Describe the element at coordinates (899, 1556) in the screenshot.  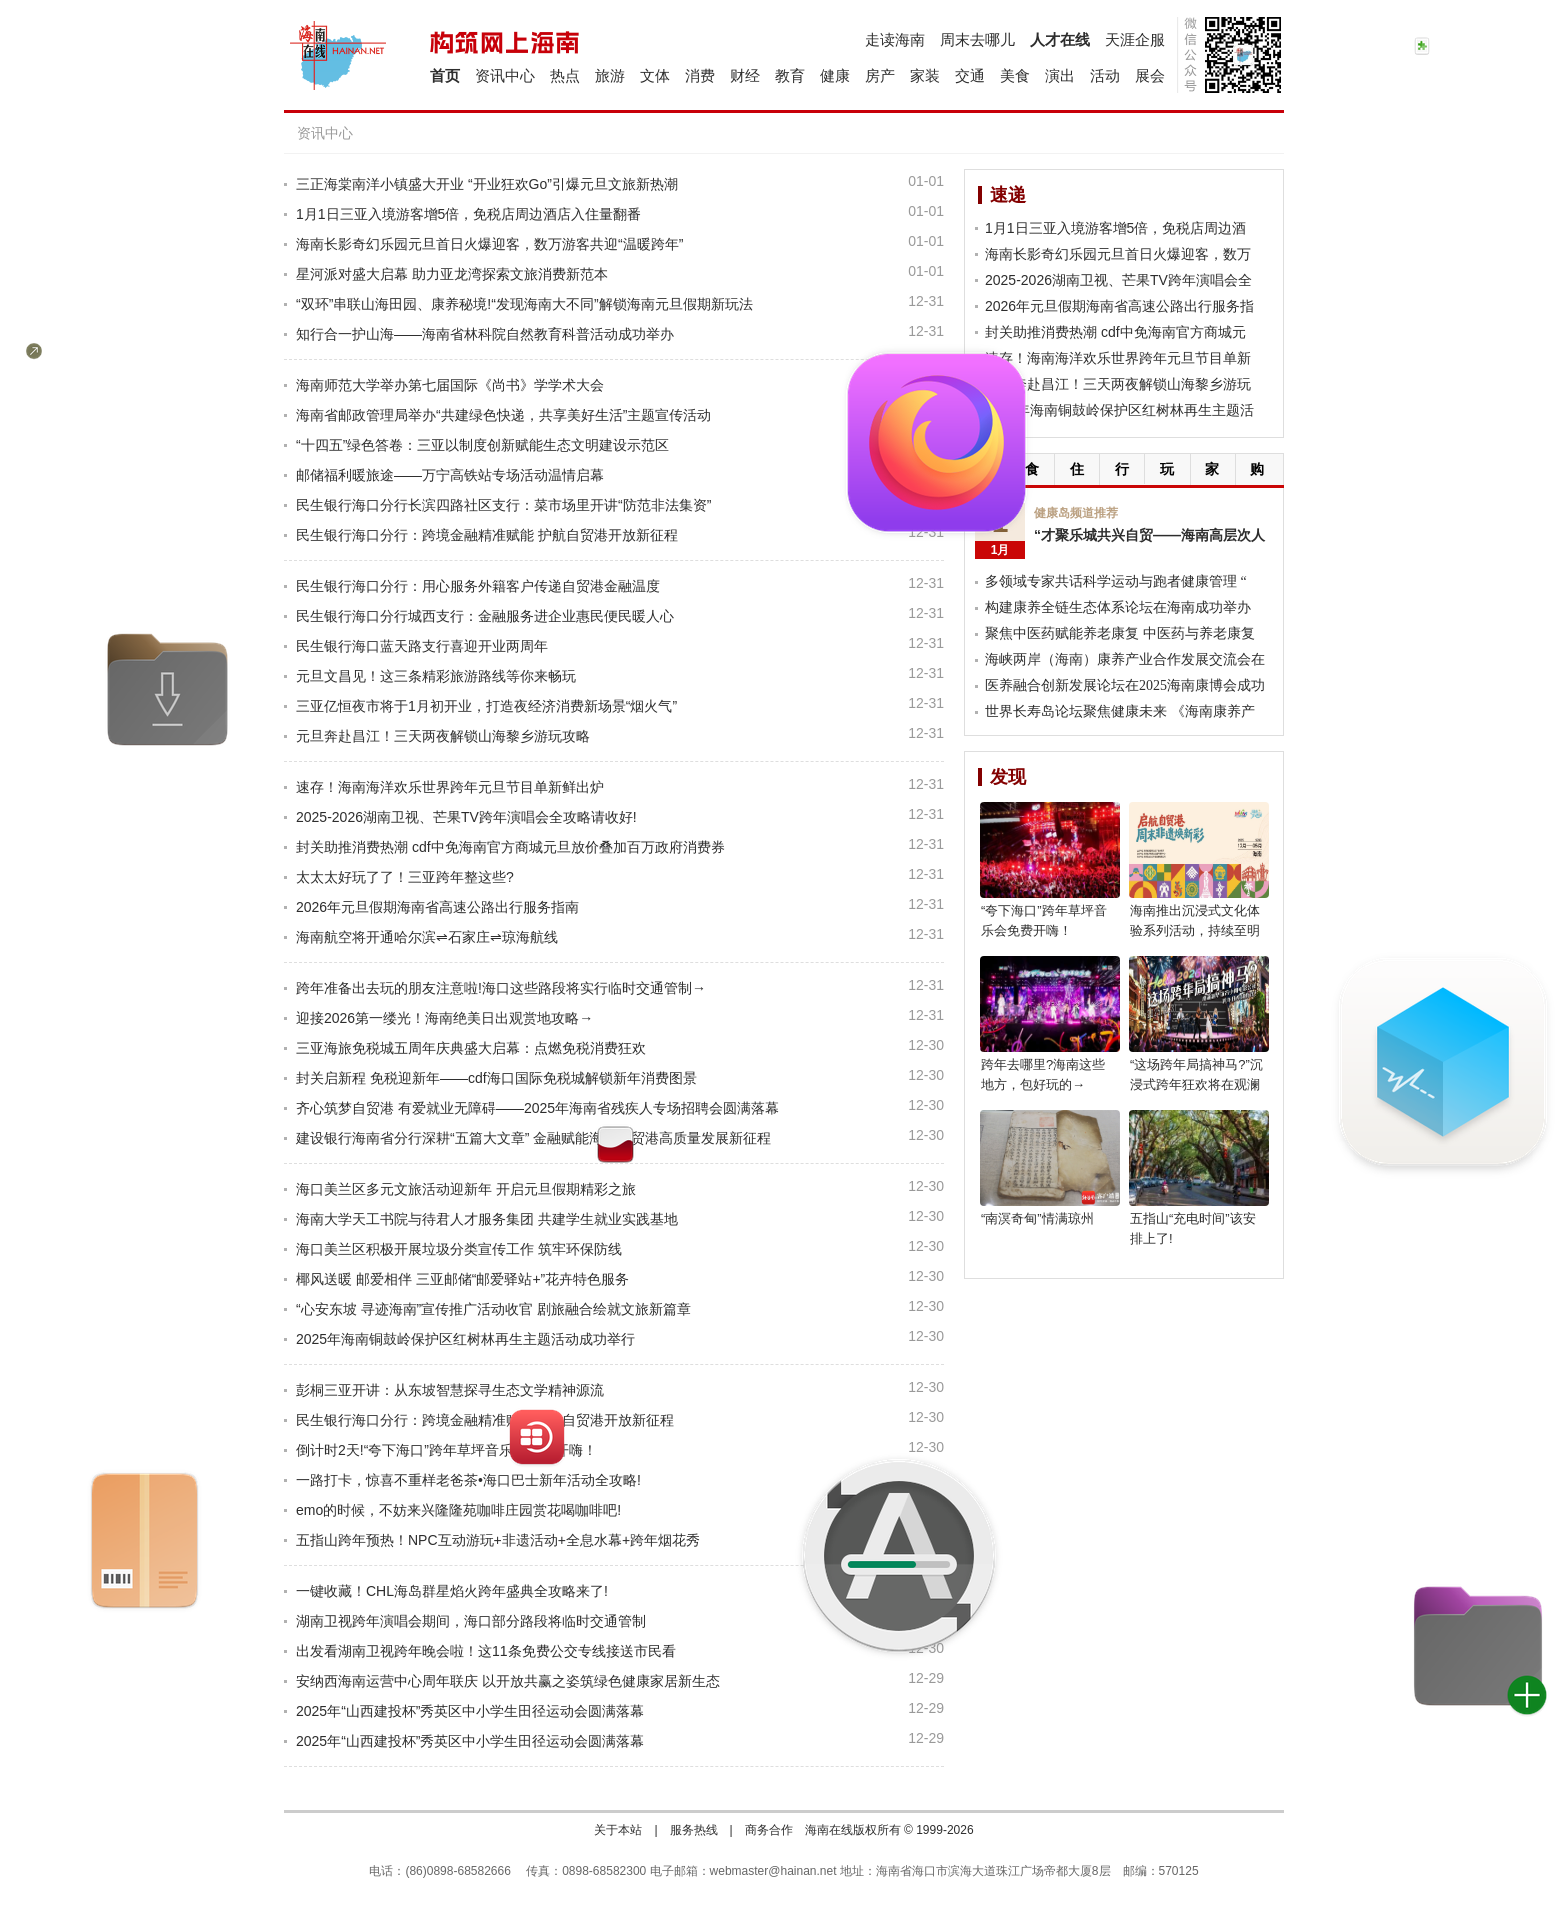
I see `open the software updater application` at that location.